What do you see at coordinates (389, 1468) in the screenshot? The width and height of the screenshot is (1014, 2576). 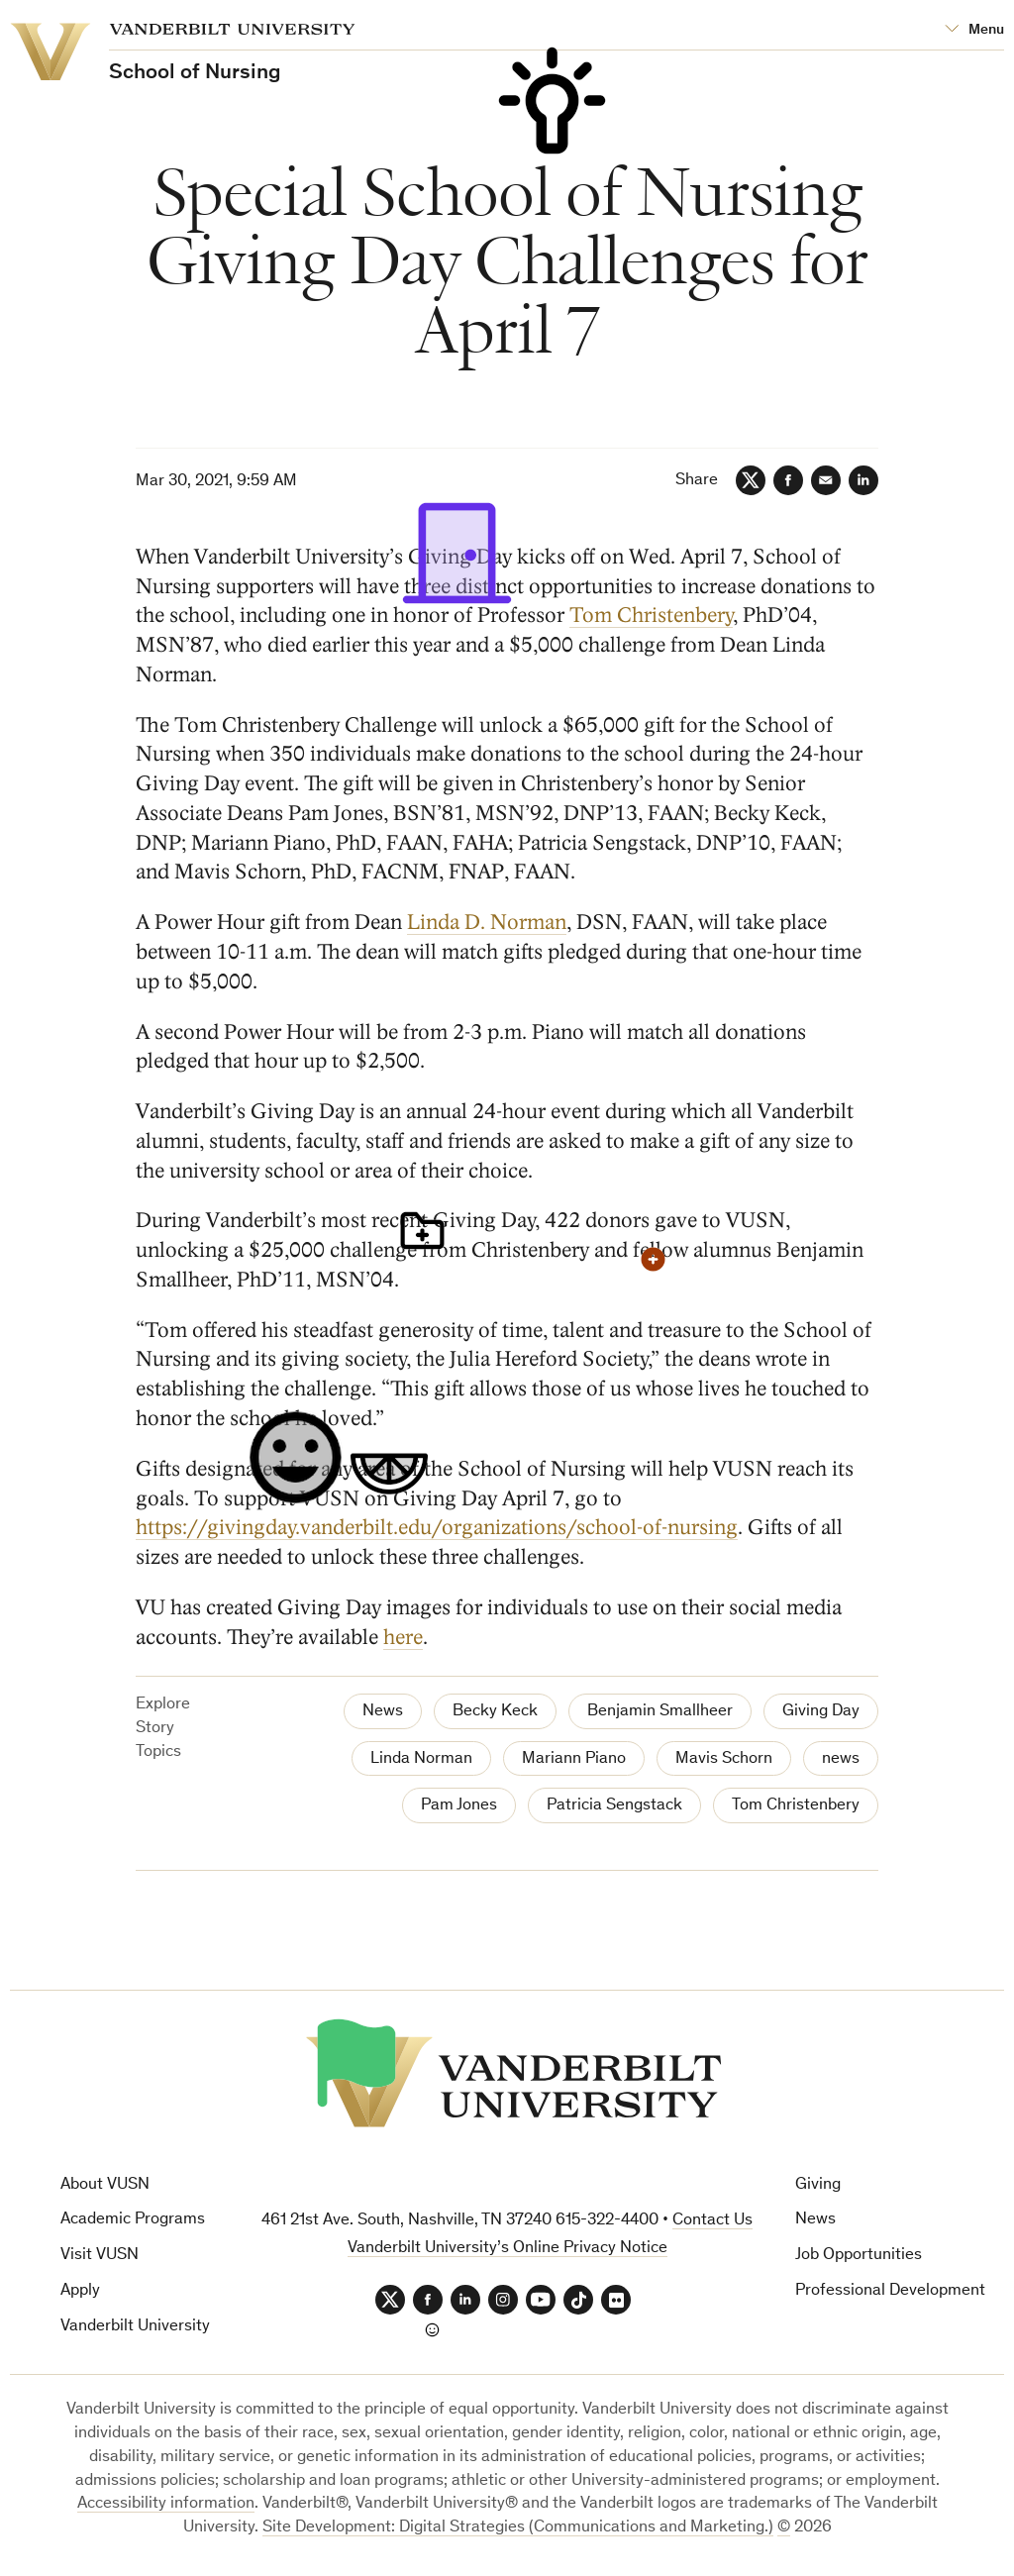 I see `indicates citrus or fruit-related content` at bounding box center [389, 1468].